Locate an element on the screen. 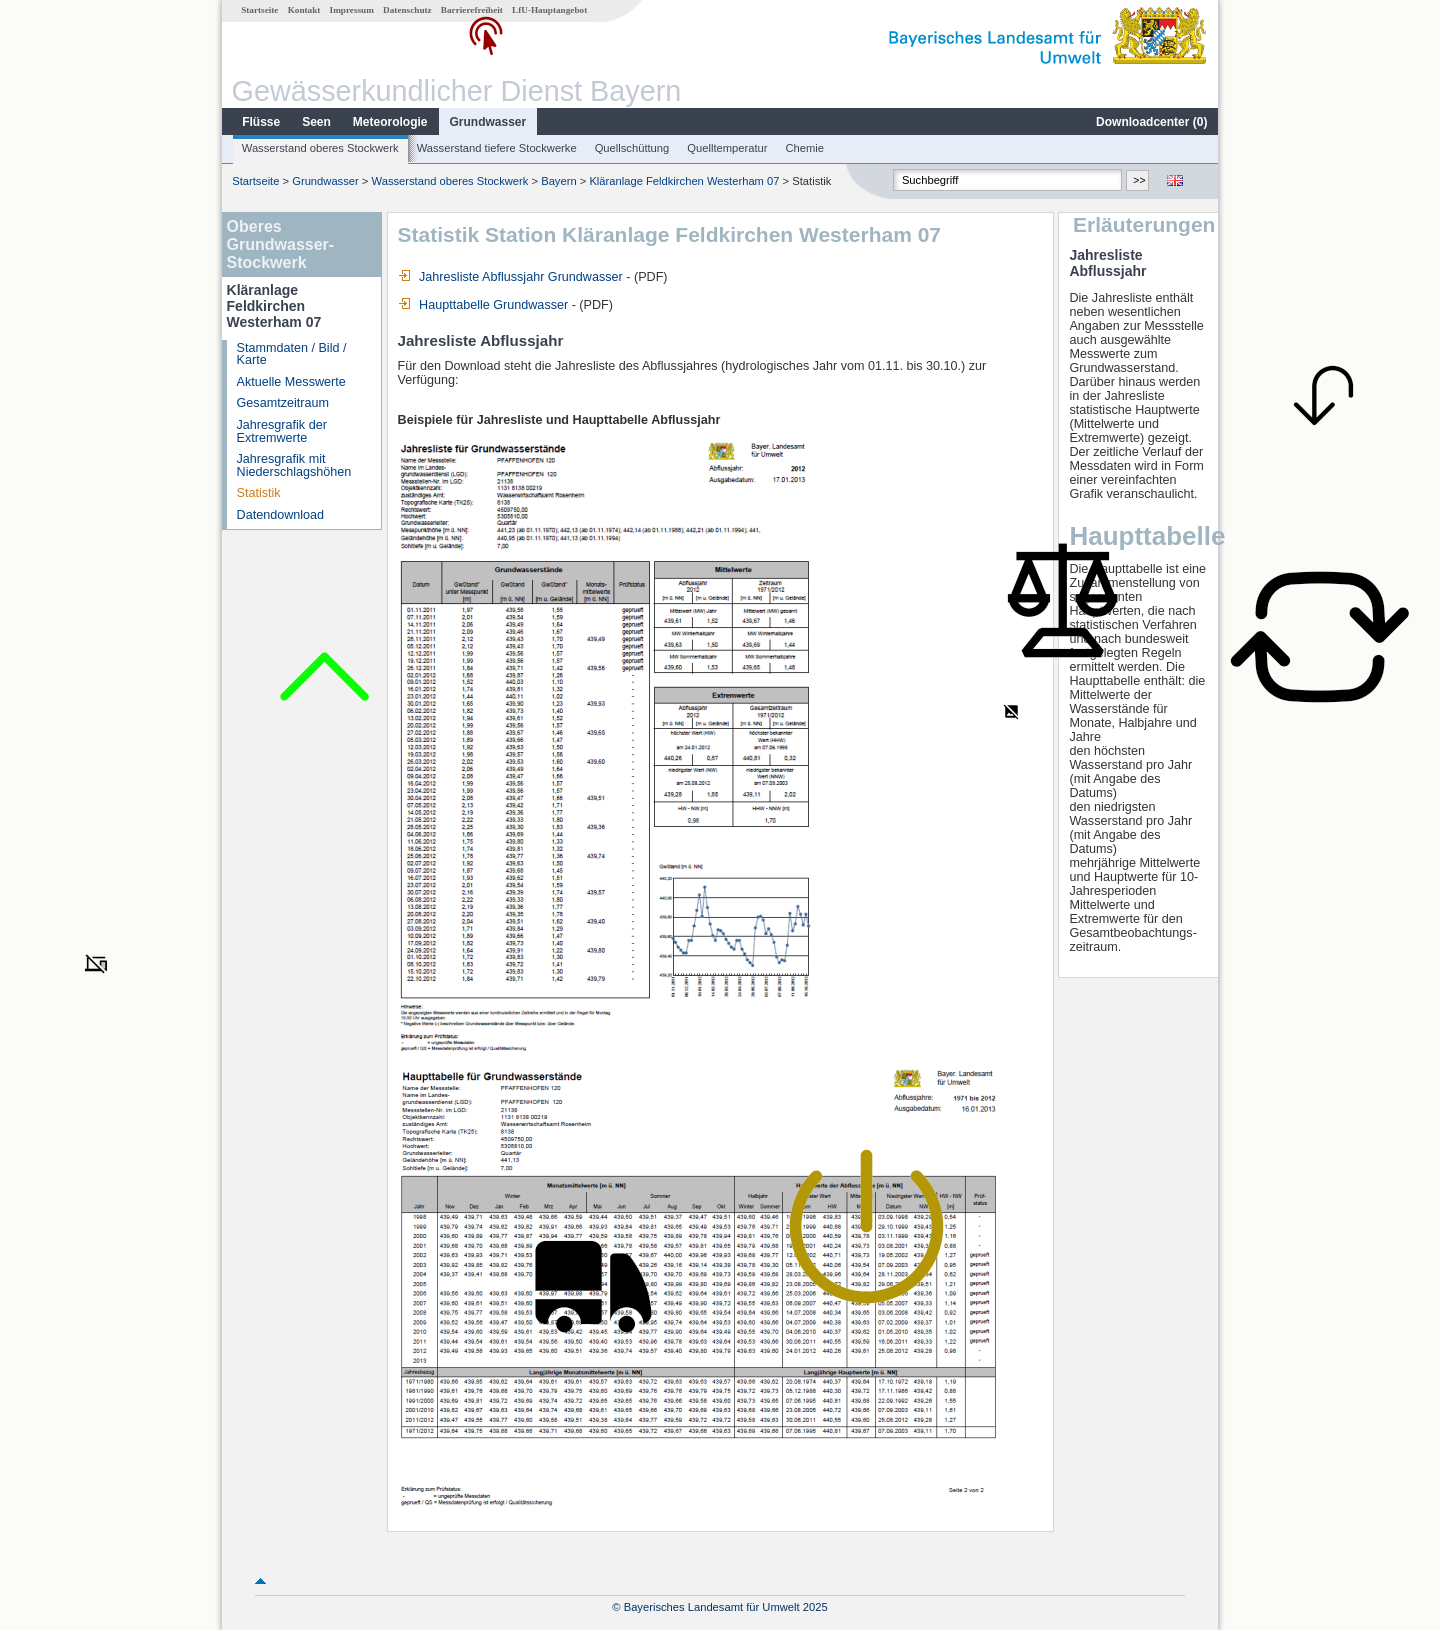  refresh or reload content is located at coordinates (1320, 637).